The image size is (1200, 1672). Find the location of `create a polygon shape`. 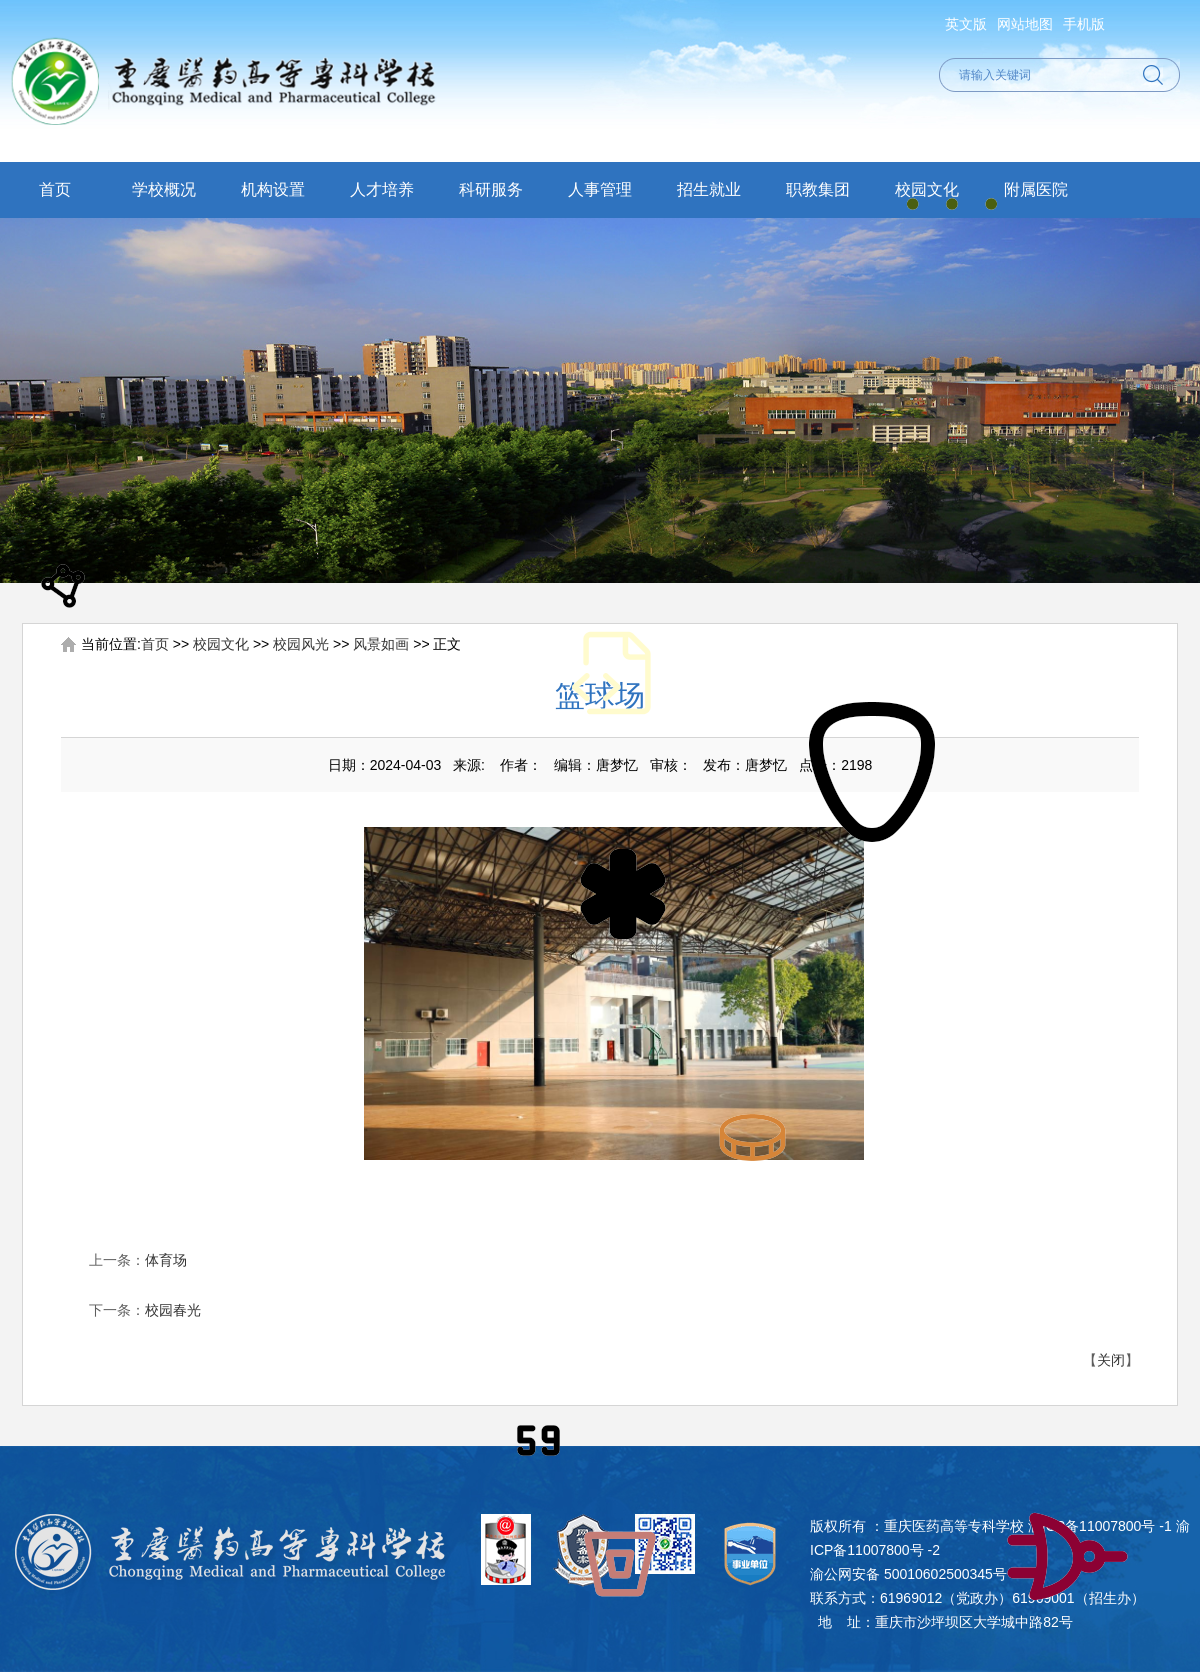

create a polygon shape is located at coordinates (63, 586).